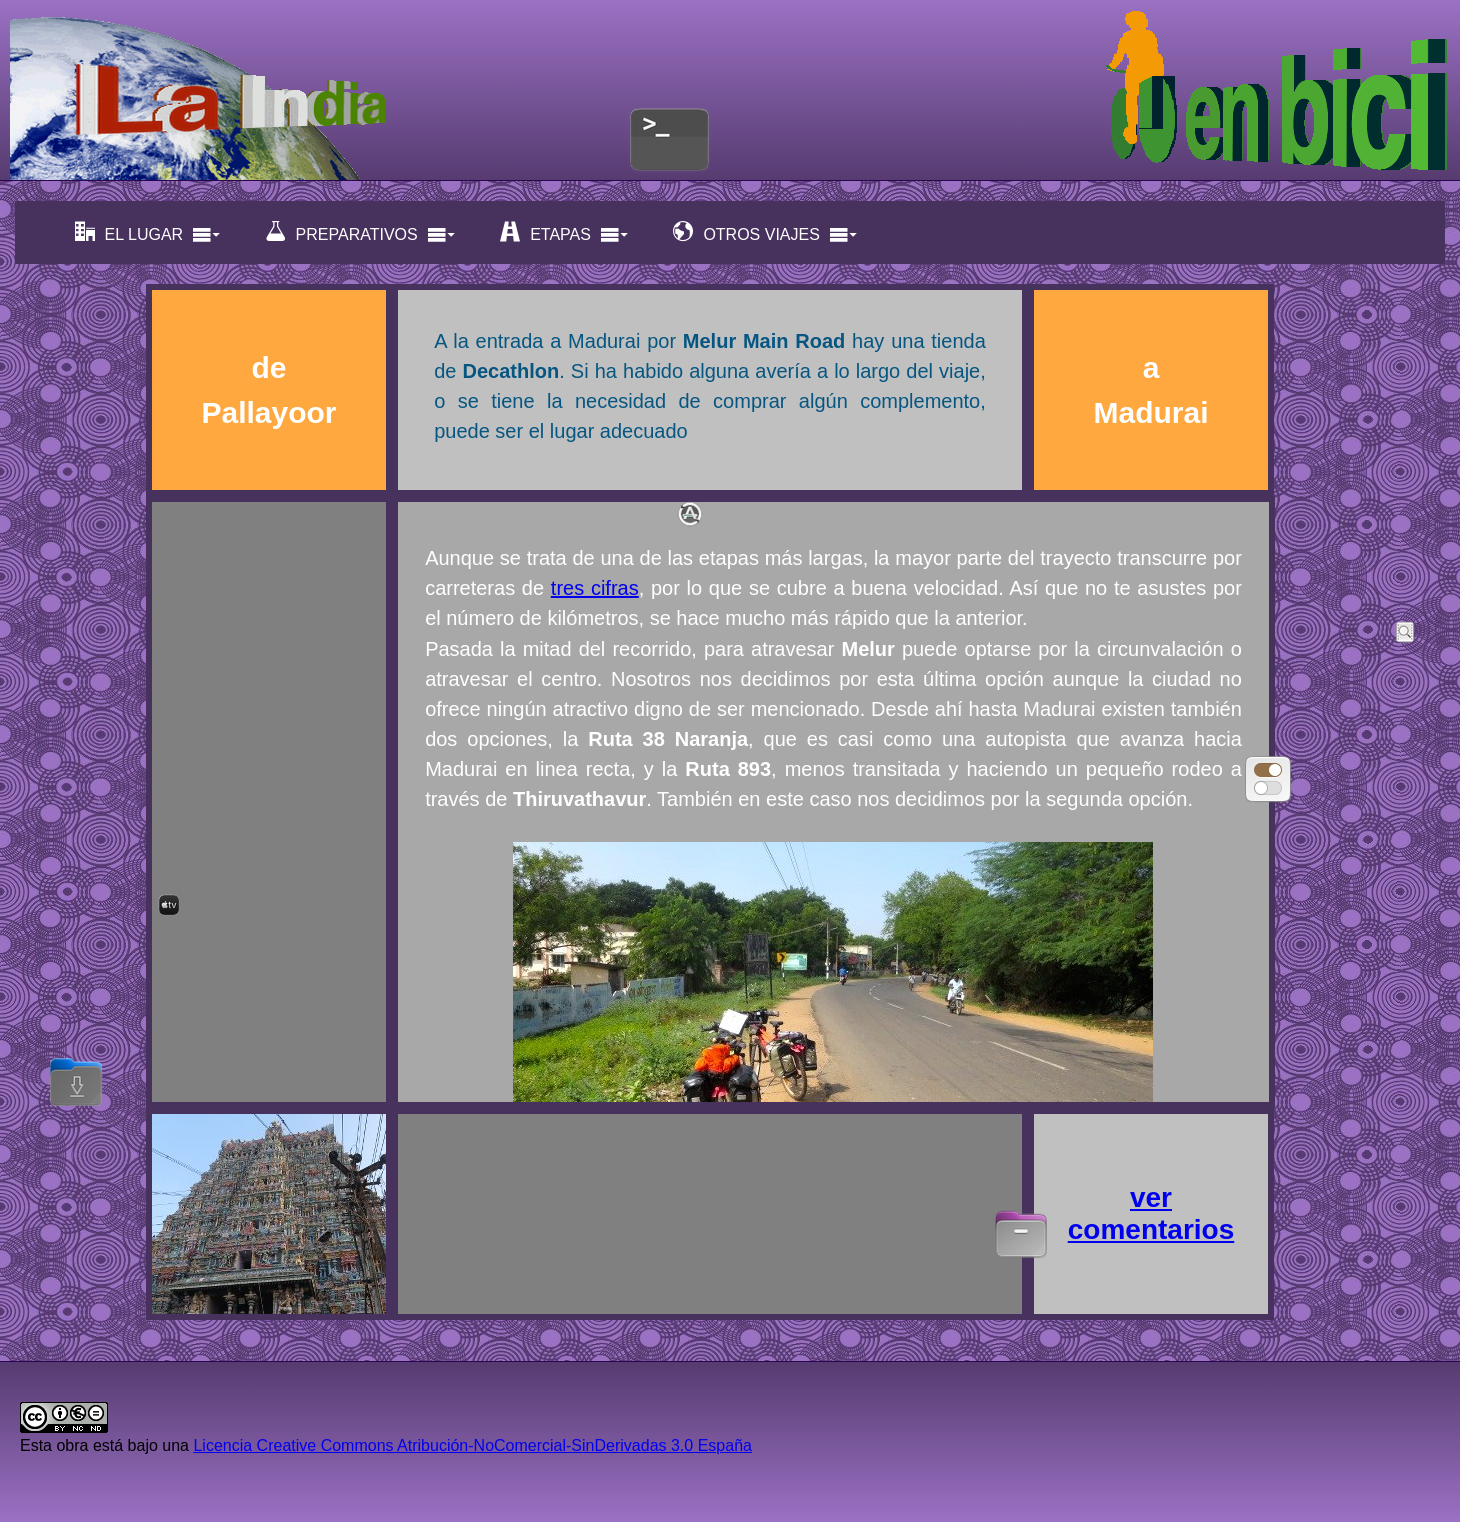  I want to click on open the file manager application, so click(1021, 1234).